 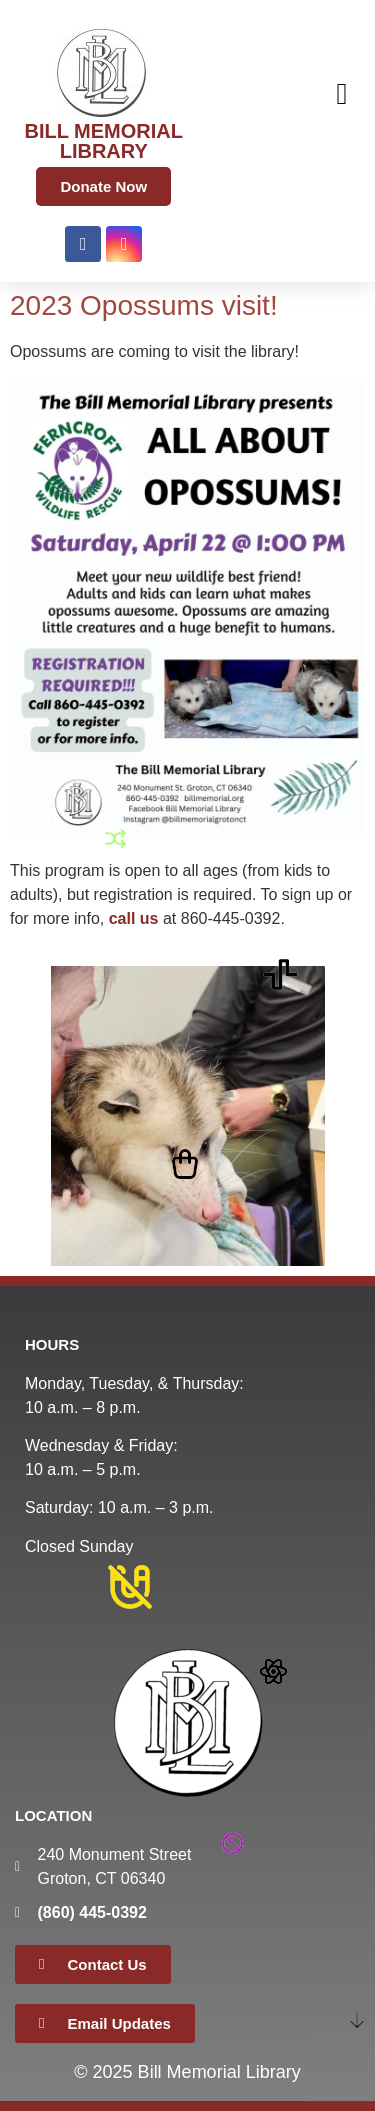 What do you see at coordinates (280, 974) in the screenshot?
I see `toggle square wave signal output` at bounding box center [280, 974].